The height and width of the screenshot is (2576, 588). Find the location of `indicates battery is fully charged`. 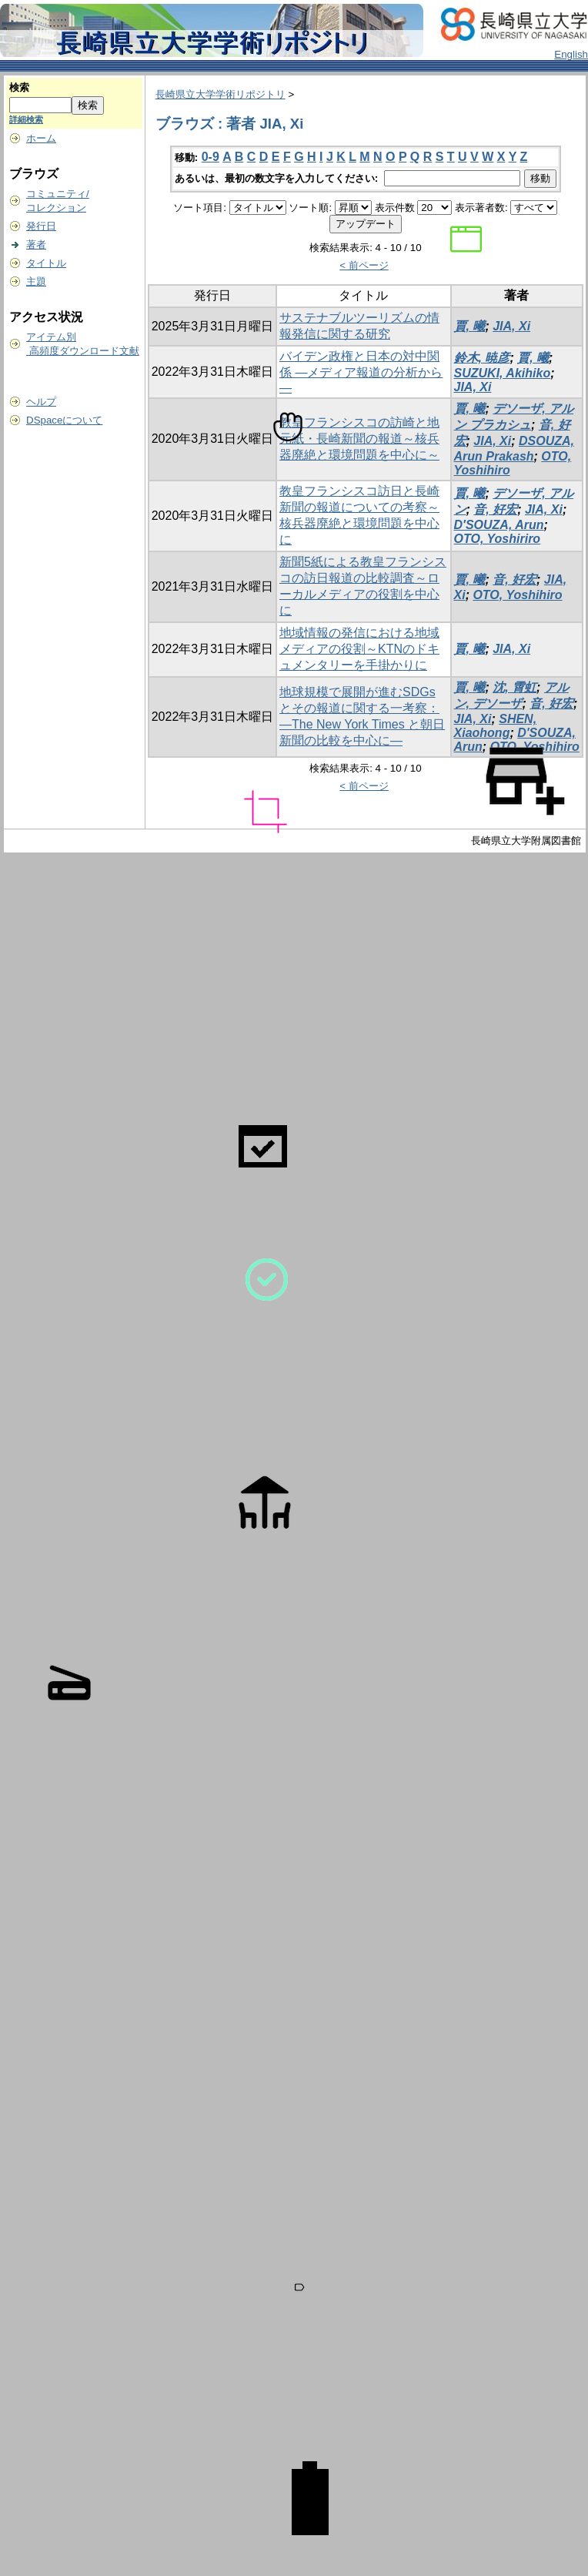

indicates battery is fully charged is located at coordinates (310, 2498).